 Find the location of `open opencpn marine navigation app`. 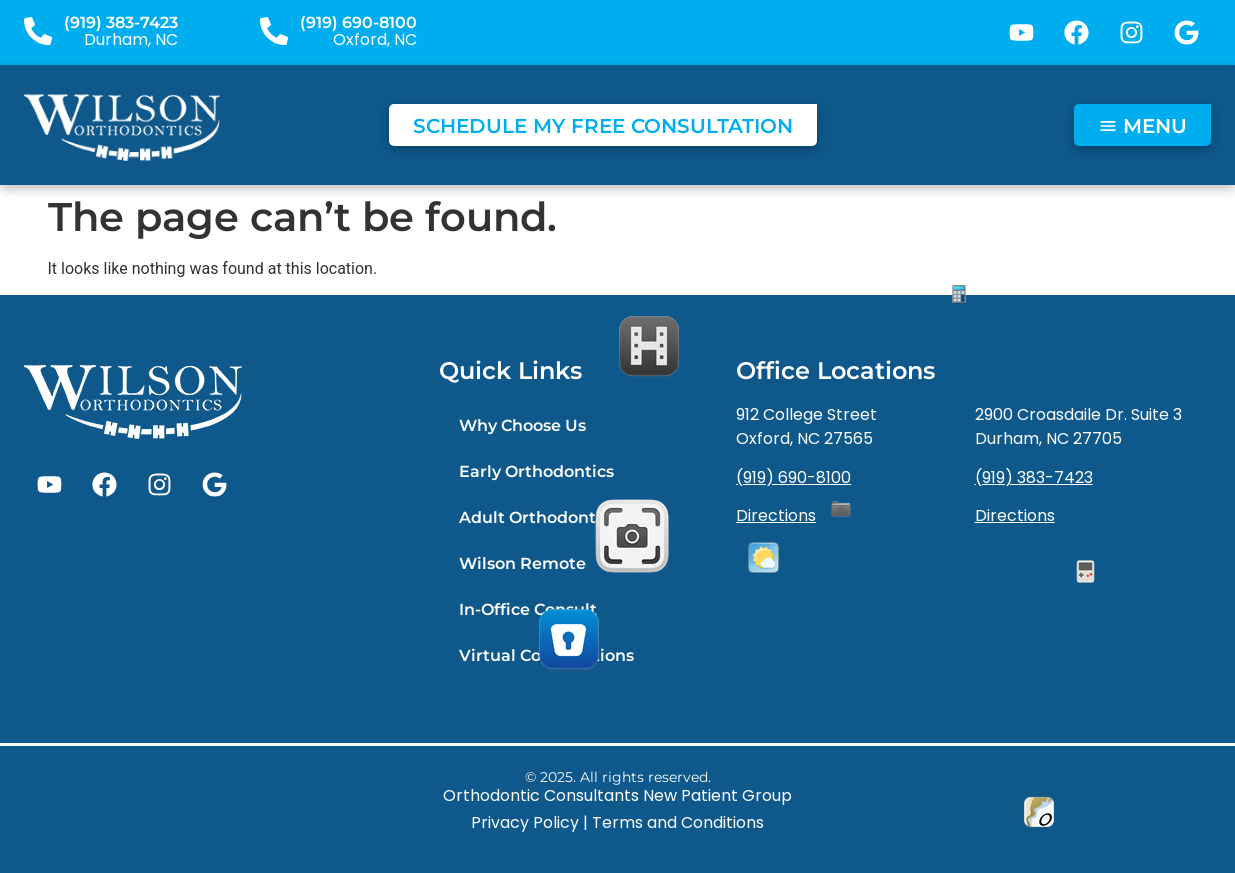

open opencpn marine navigation app is located at coordinates (1039, 812).